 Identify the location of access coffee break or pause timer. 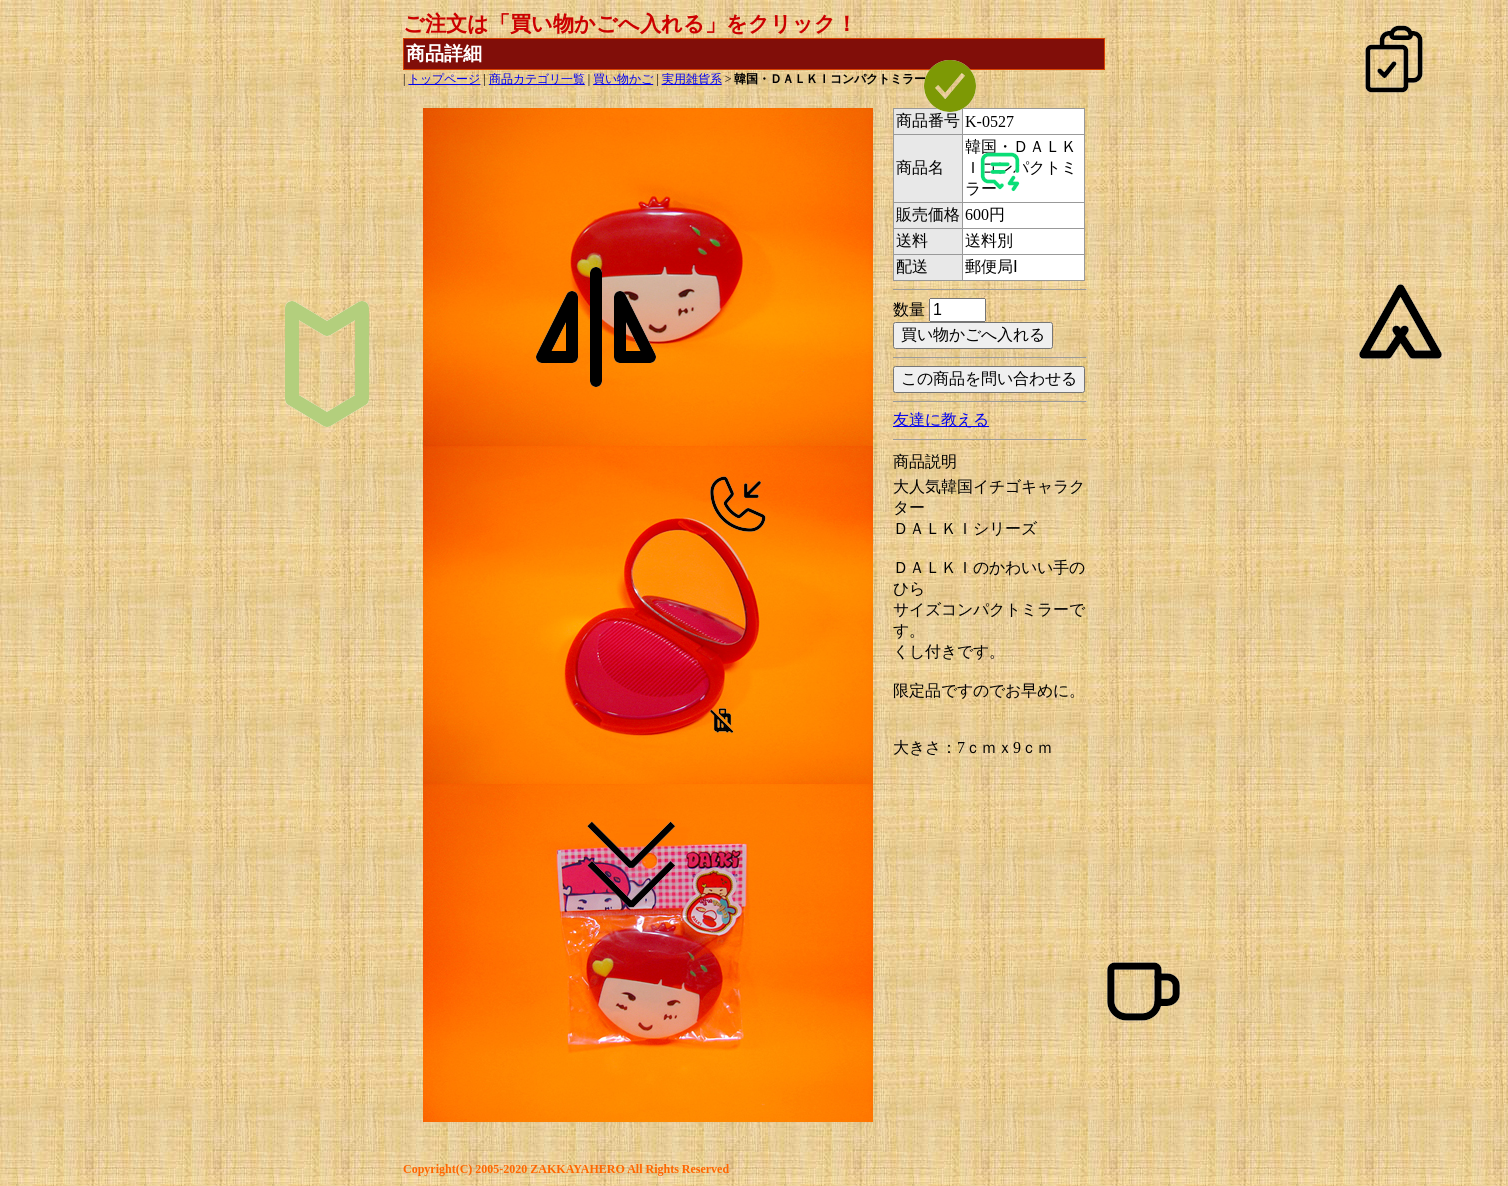
(1143, 991).